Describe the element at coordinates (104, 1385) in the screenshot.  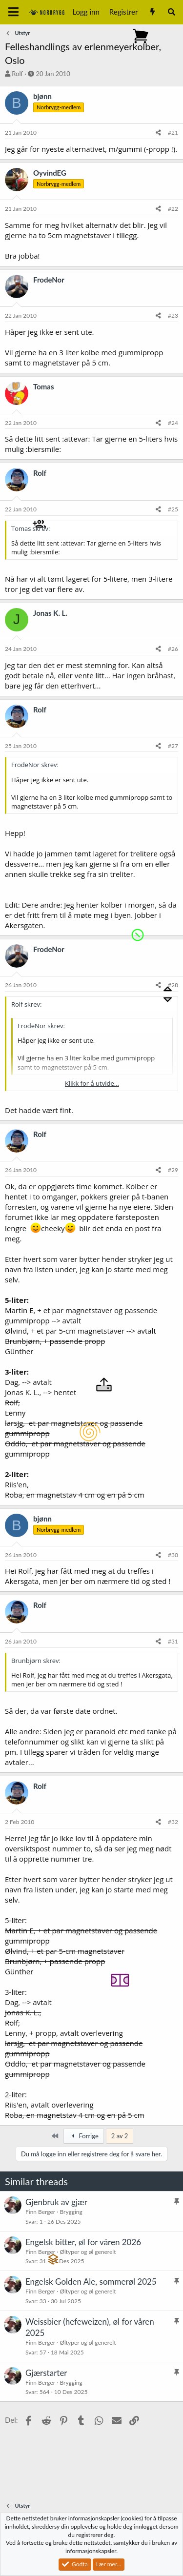
I see `upload a file or document` at that location.